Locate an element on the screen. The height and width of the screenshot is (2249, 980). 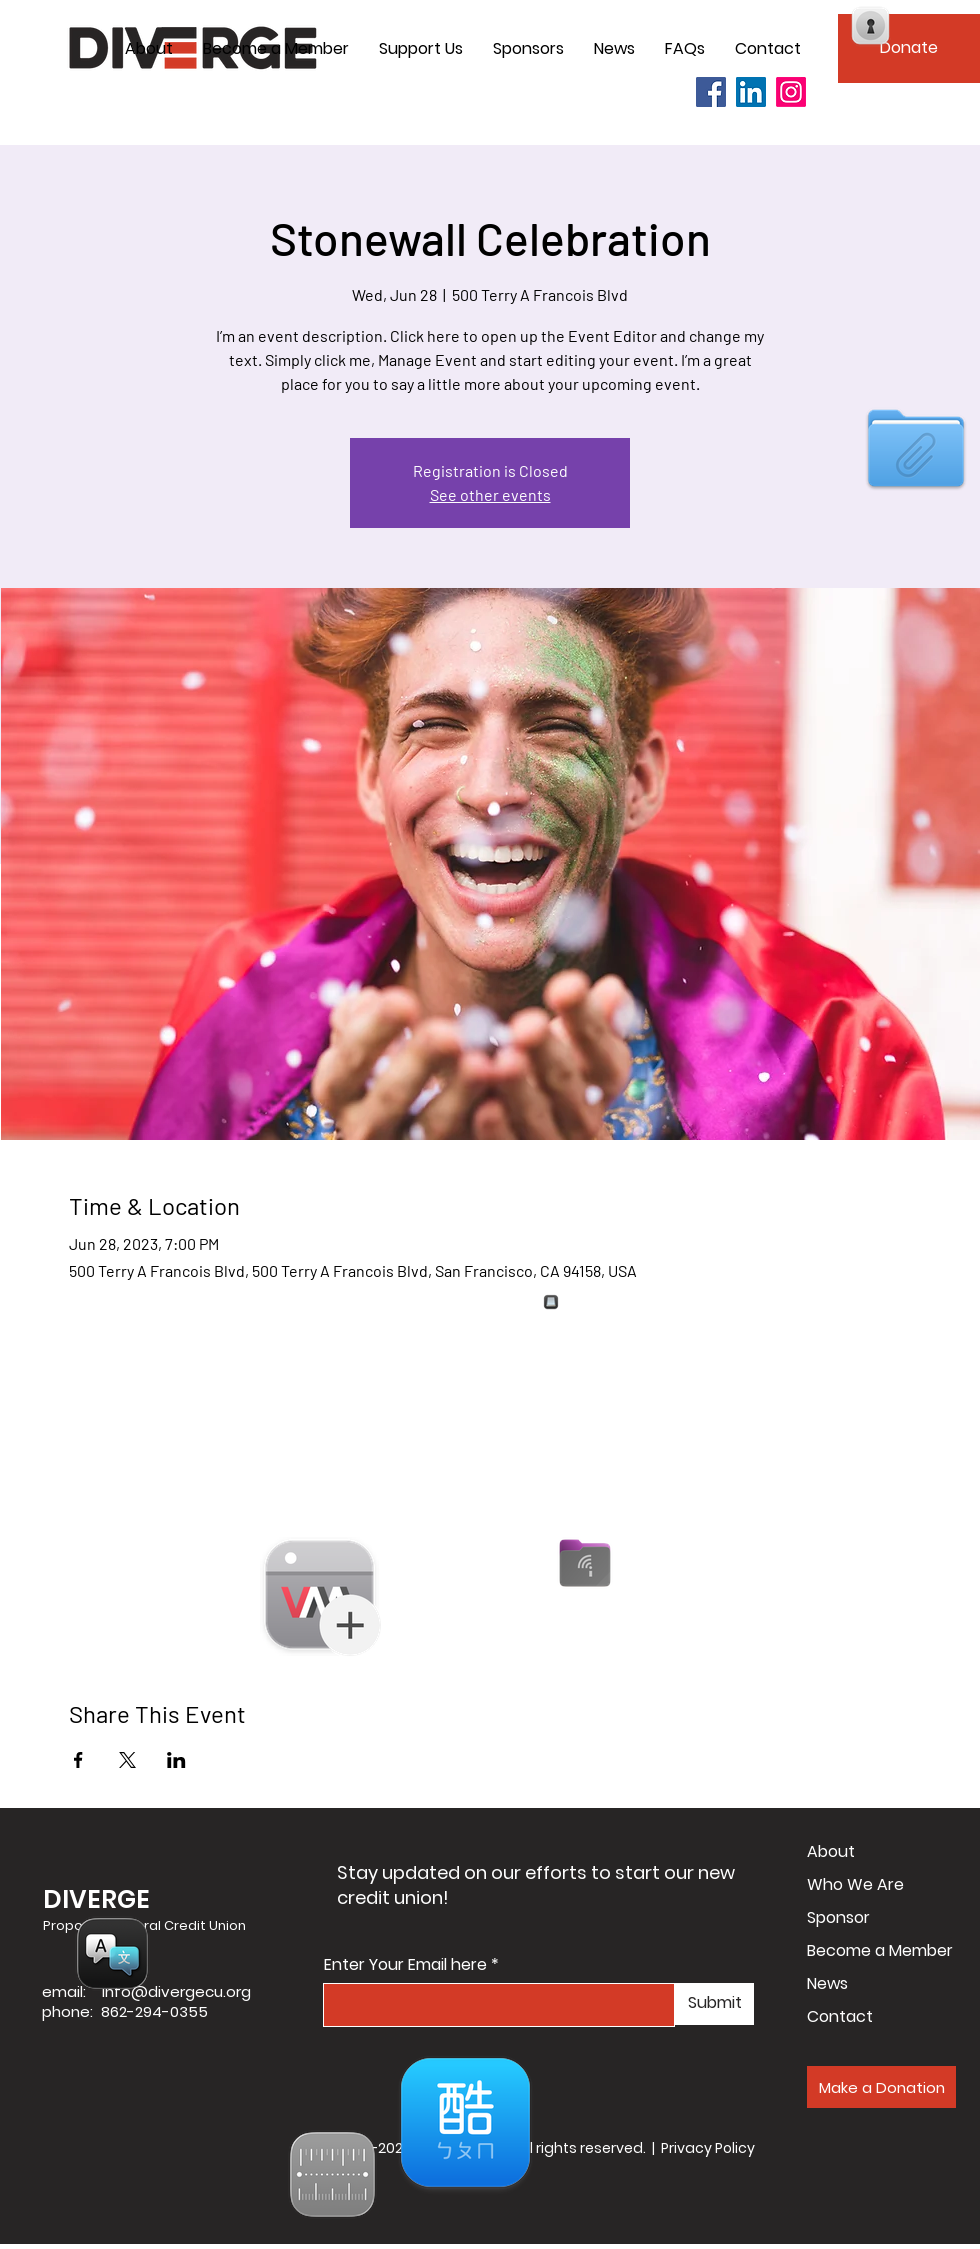
open the Measure app is located at coordinates (332, 2174).